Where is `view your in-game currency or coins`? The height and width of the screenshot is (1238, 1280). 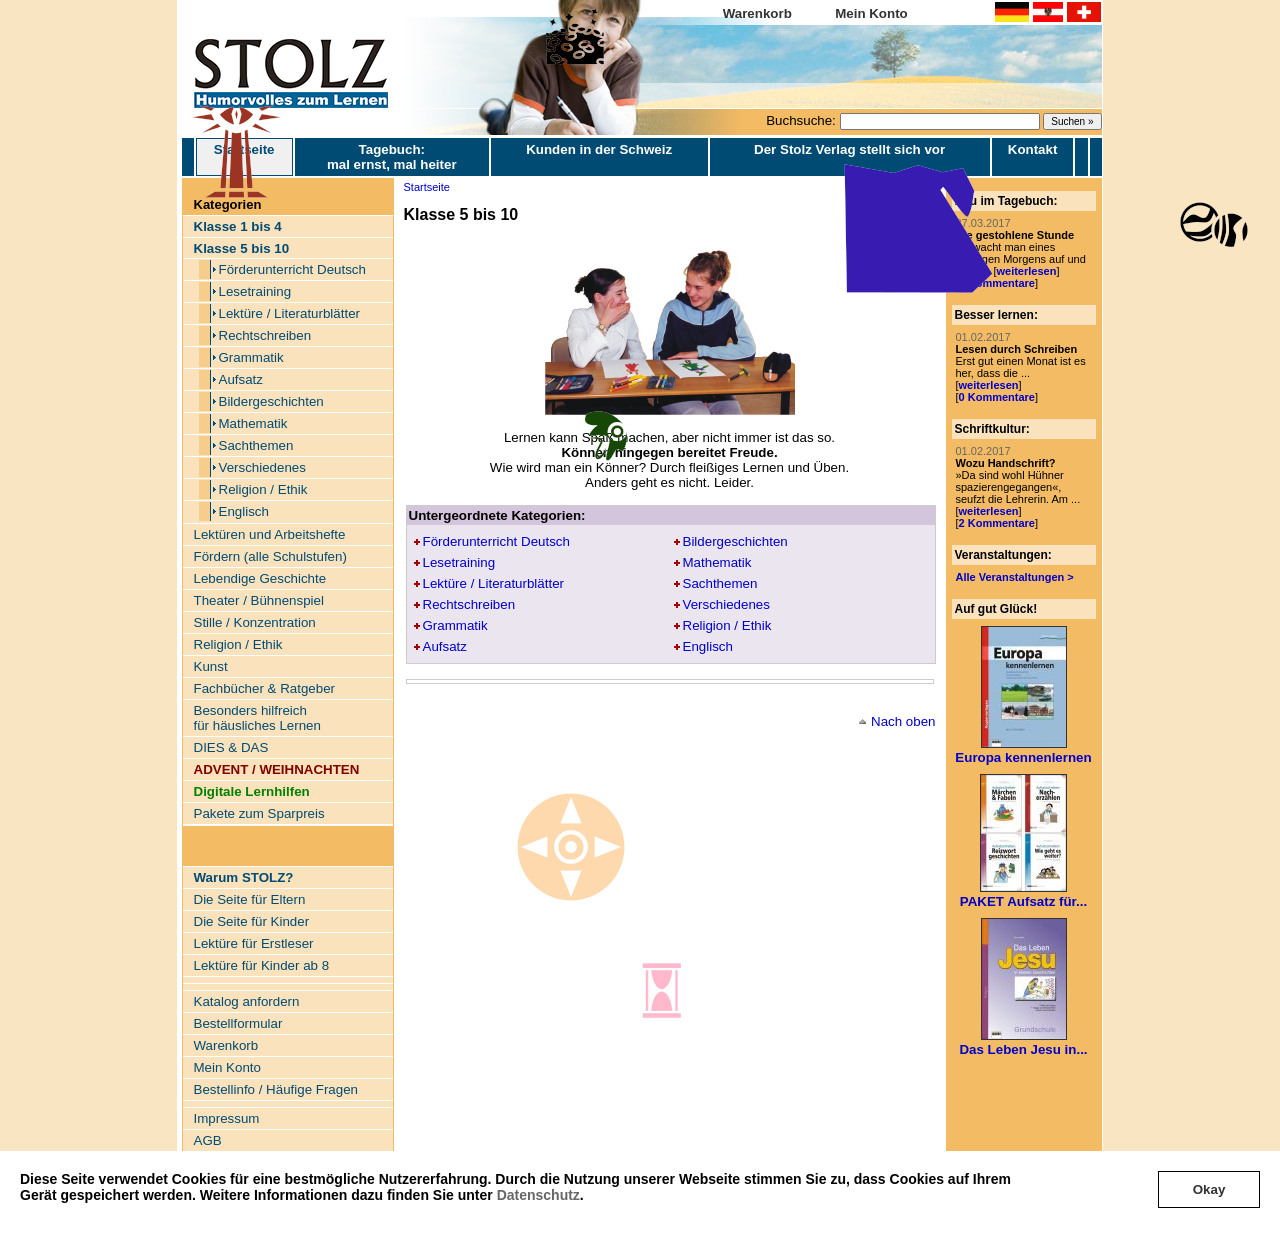 view your in-game currency or coins is located at coordinates (575, 36).